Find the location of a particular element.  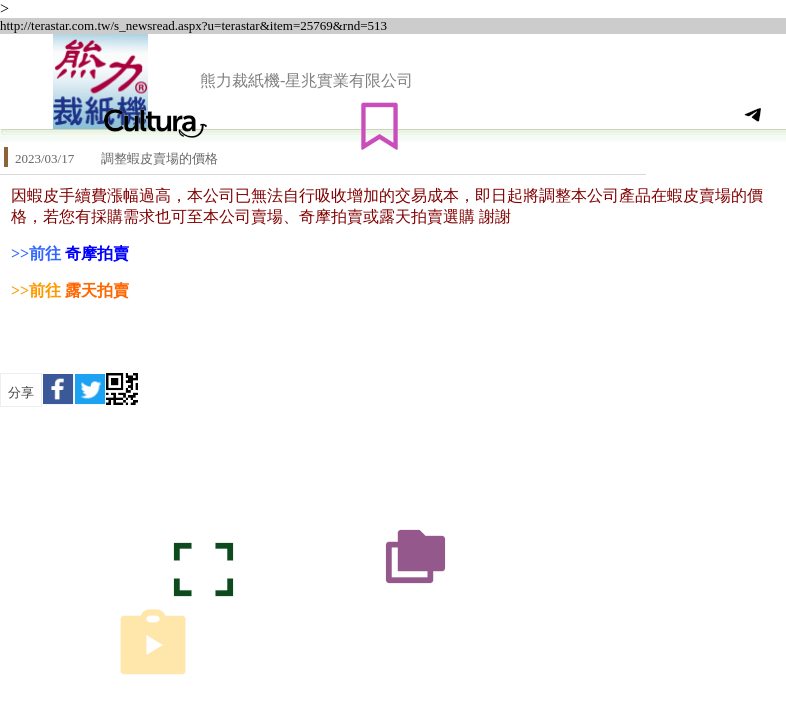

start a presentation or slideshow is located at coordinates (153, 645).